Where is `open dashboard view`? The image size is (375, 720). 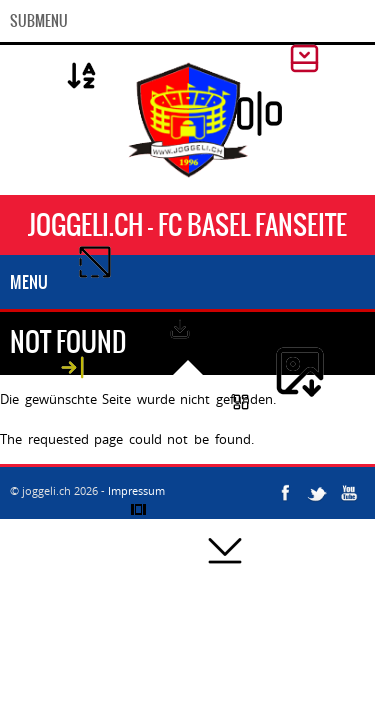 open dashboard view is located at coordinates (241, 402).